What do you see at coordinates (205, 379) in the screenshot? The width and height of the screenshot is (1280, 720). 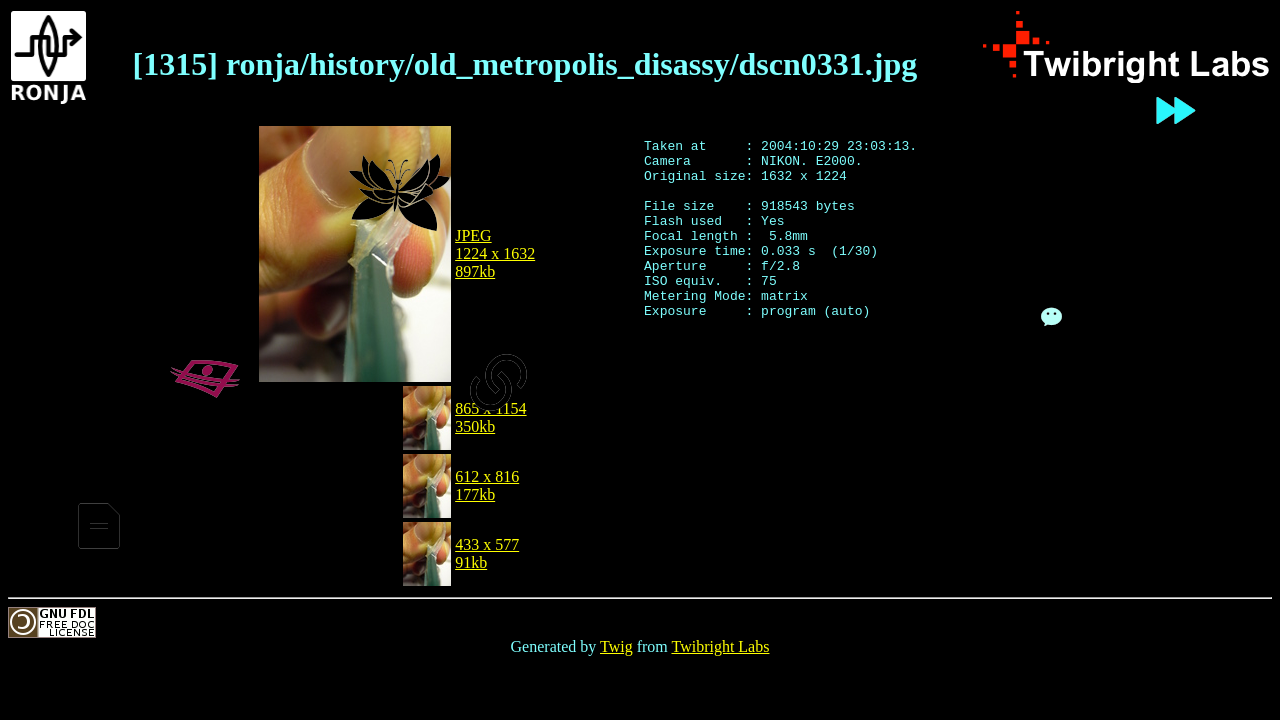 I see `visit Télé-Québec website or app` at bounding box center [205, 379].